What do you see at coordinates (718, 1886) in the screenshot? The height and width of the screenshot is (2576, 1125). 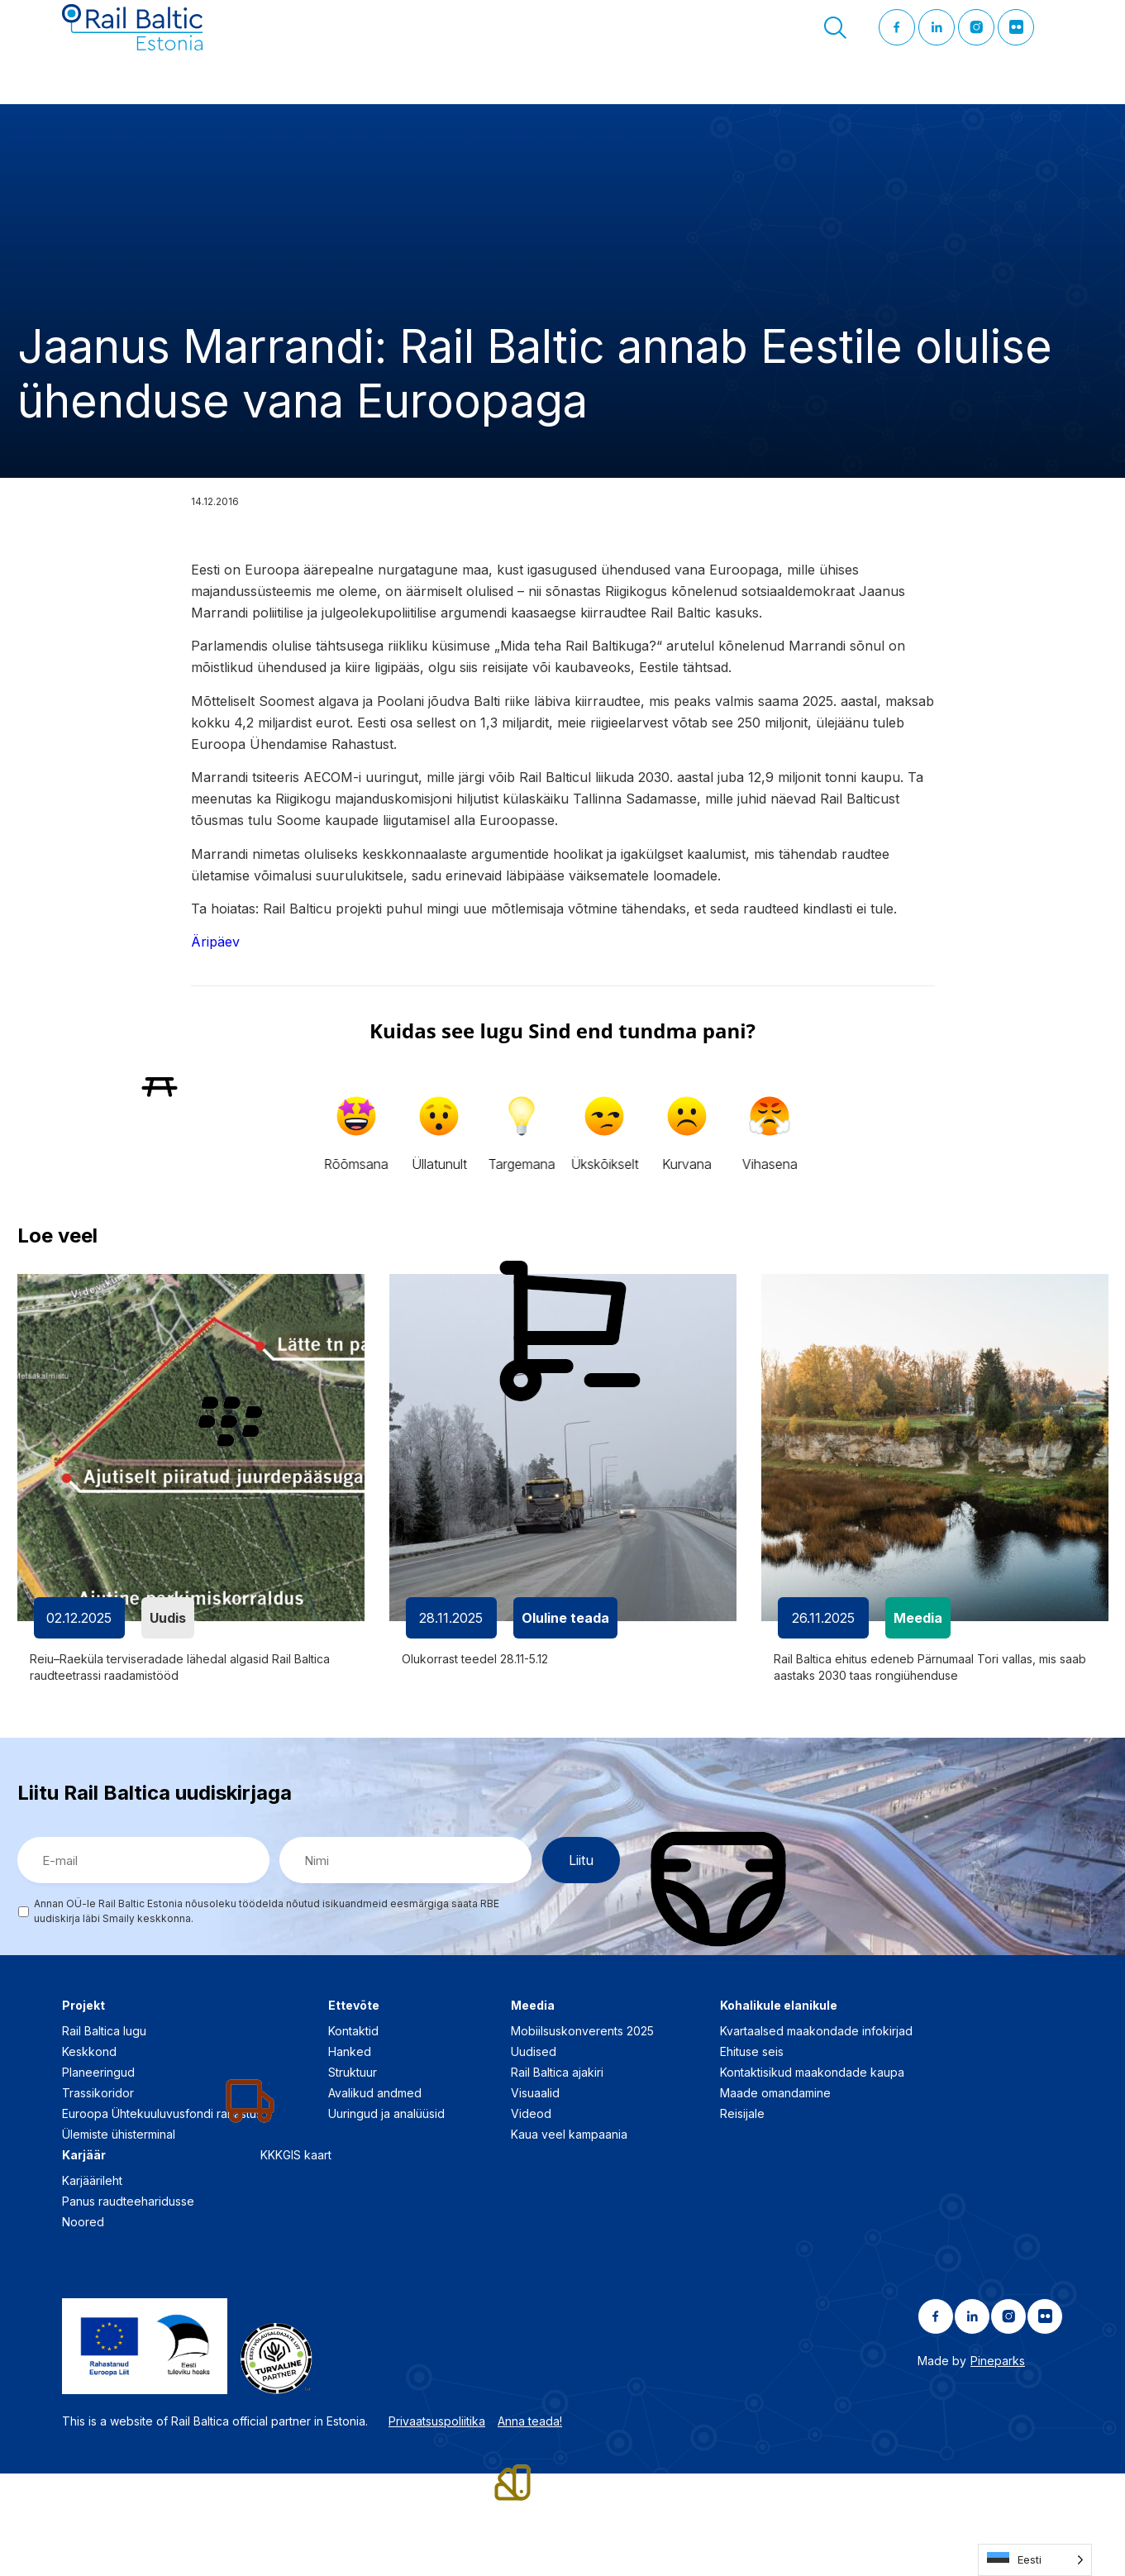 I see `track diaper changes for baby care logging` at bounding box center [718, 1886].